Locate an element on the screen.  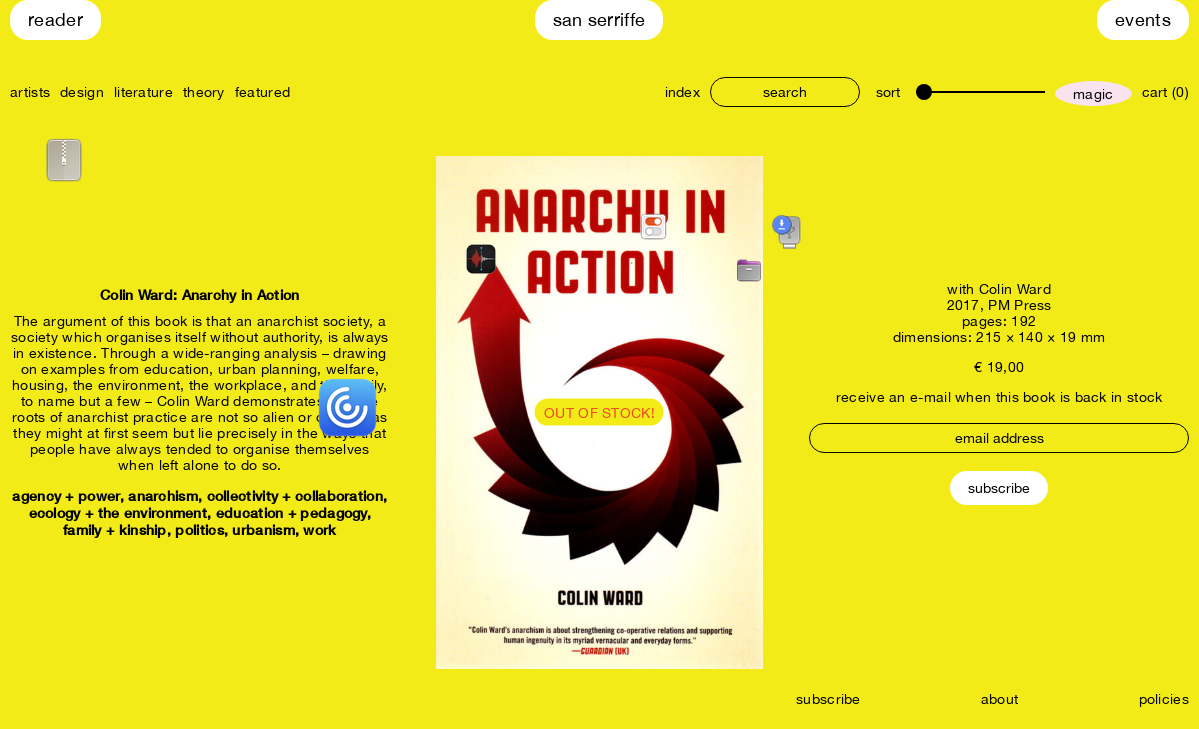
open engrampa archive manager is located at coordinates (64, 160).